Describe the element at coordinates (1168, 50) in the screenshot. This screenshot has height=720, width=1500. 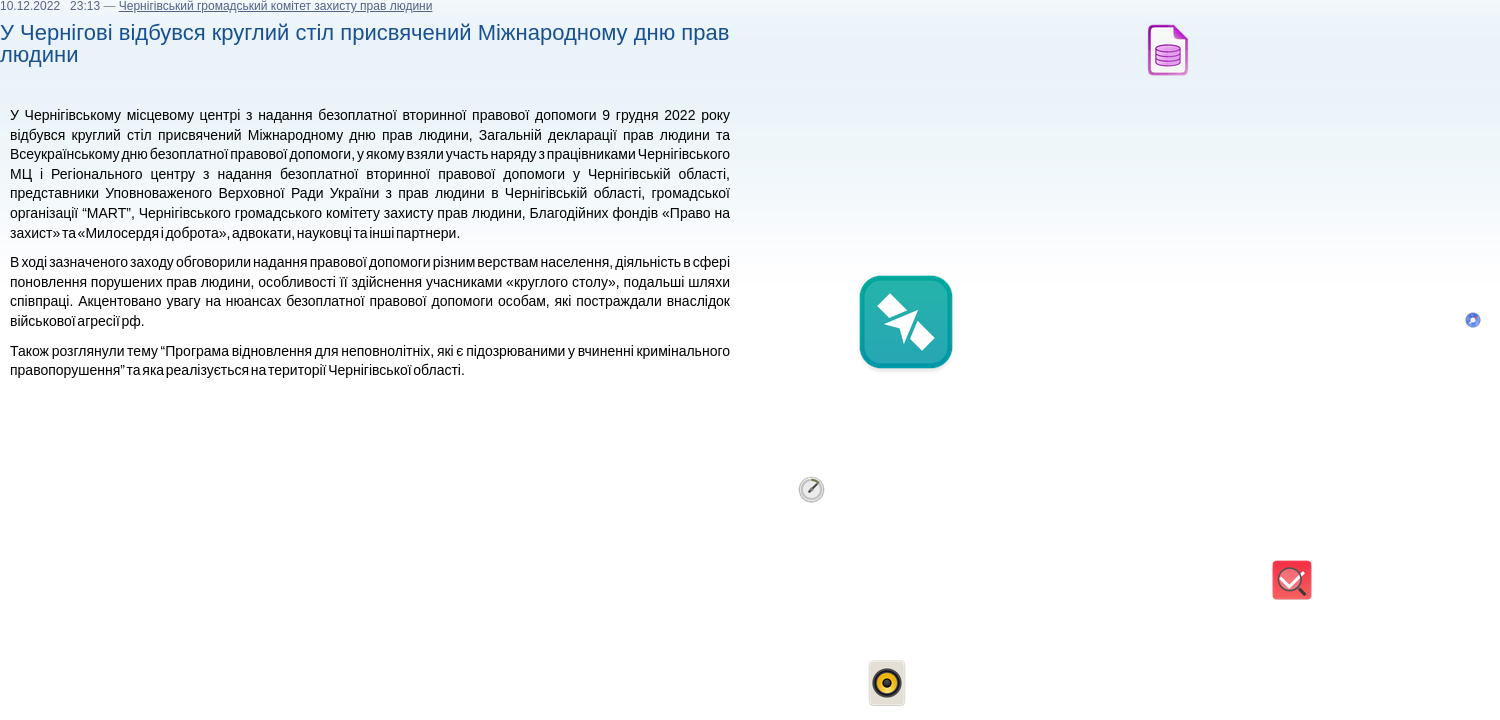
I see `libreoffice base database template file` at that location.